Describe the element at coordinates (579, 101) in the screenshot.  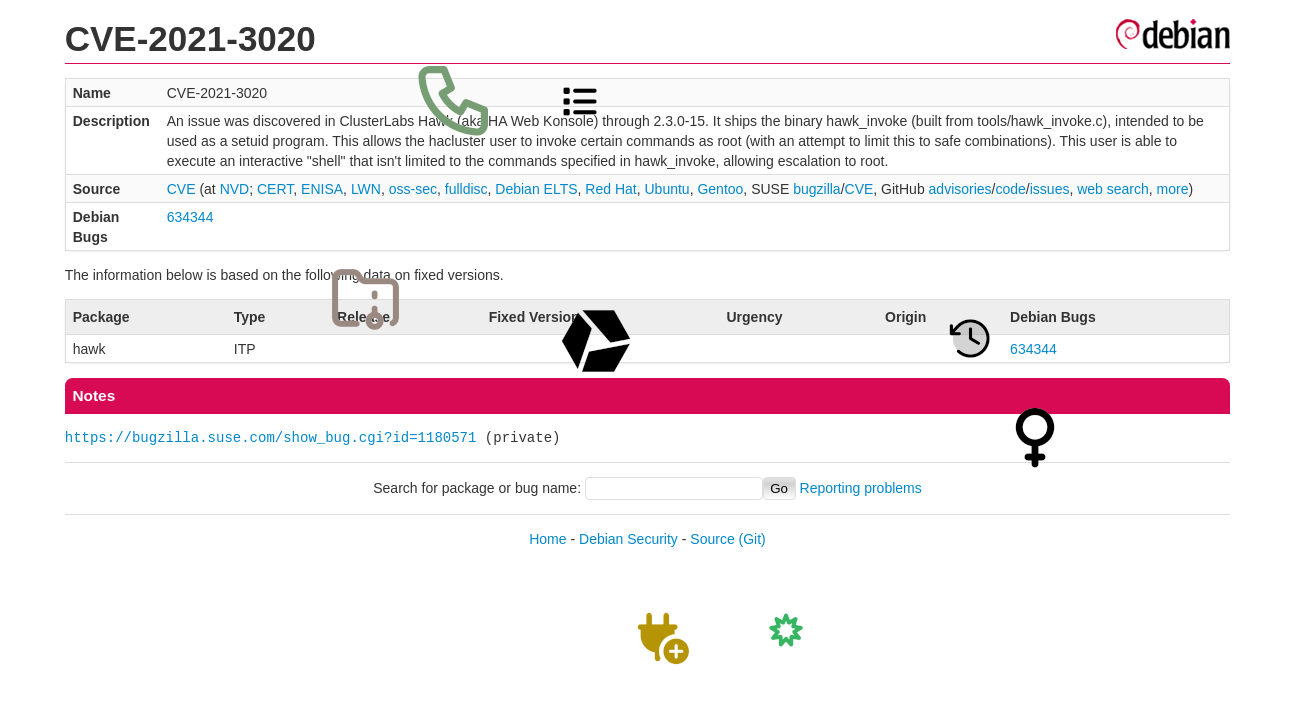
I see `view items in list format` at that location.